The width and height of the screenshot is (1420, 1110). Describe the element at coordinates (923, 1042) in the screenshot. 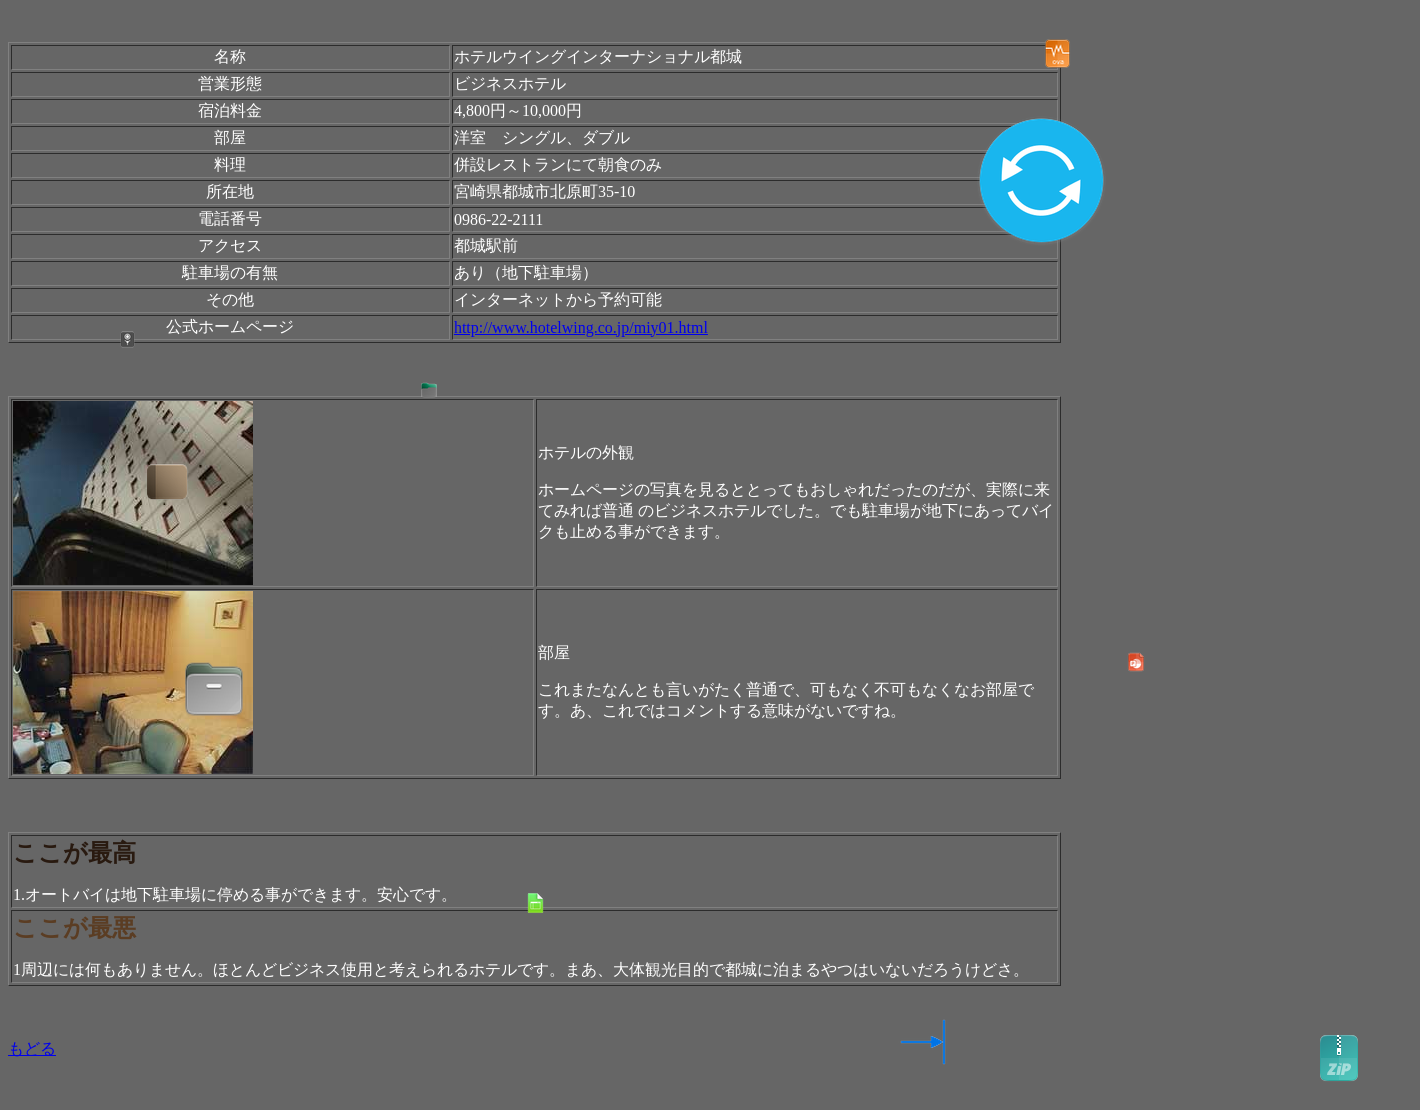

I see `go to the last item or page` at that location.